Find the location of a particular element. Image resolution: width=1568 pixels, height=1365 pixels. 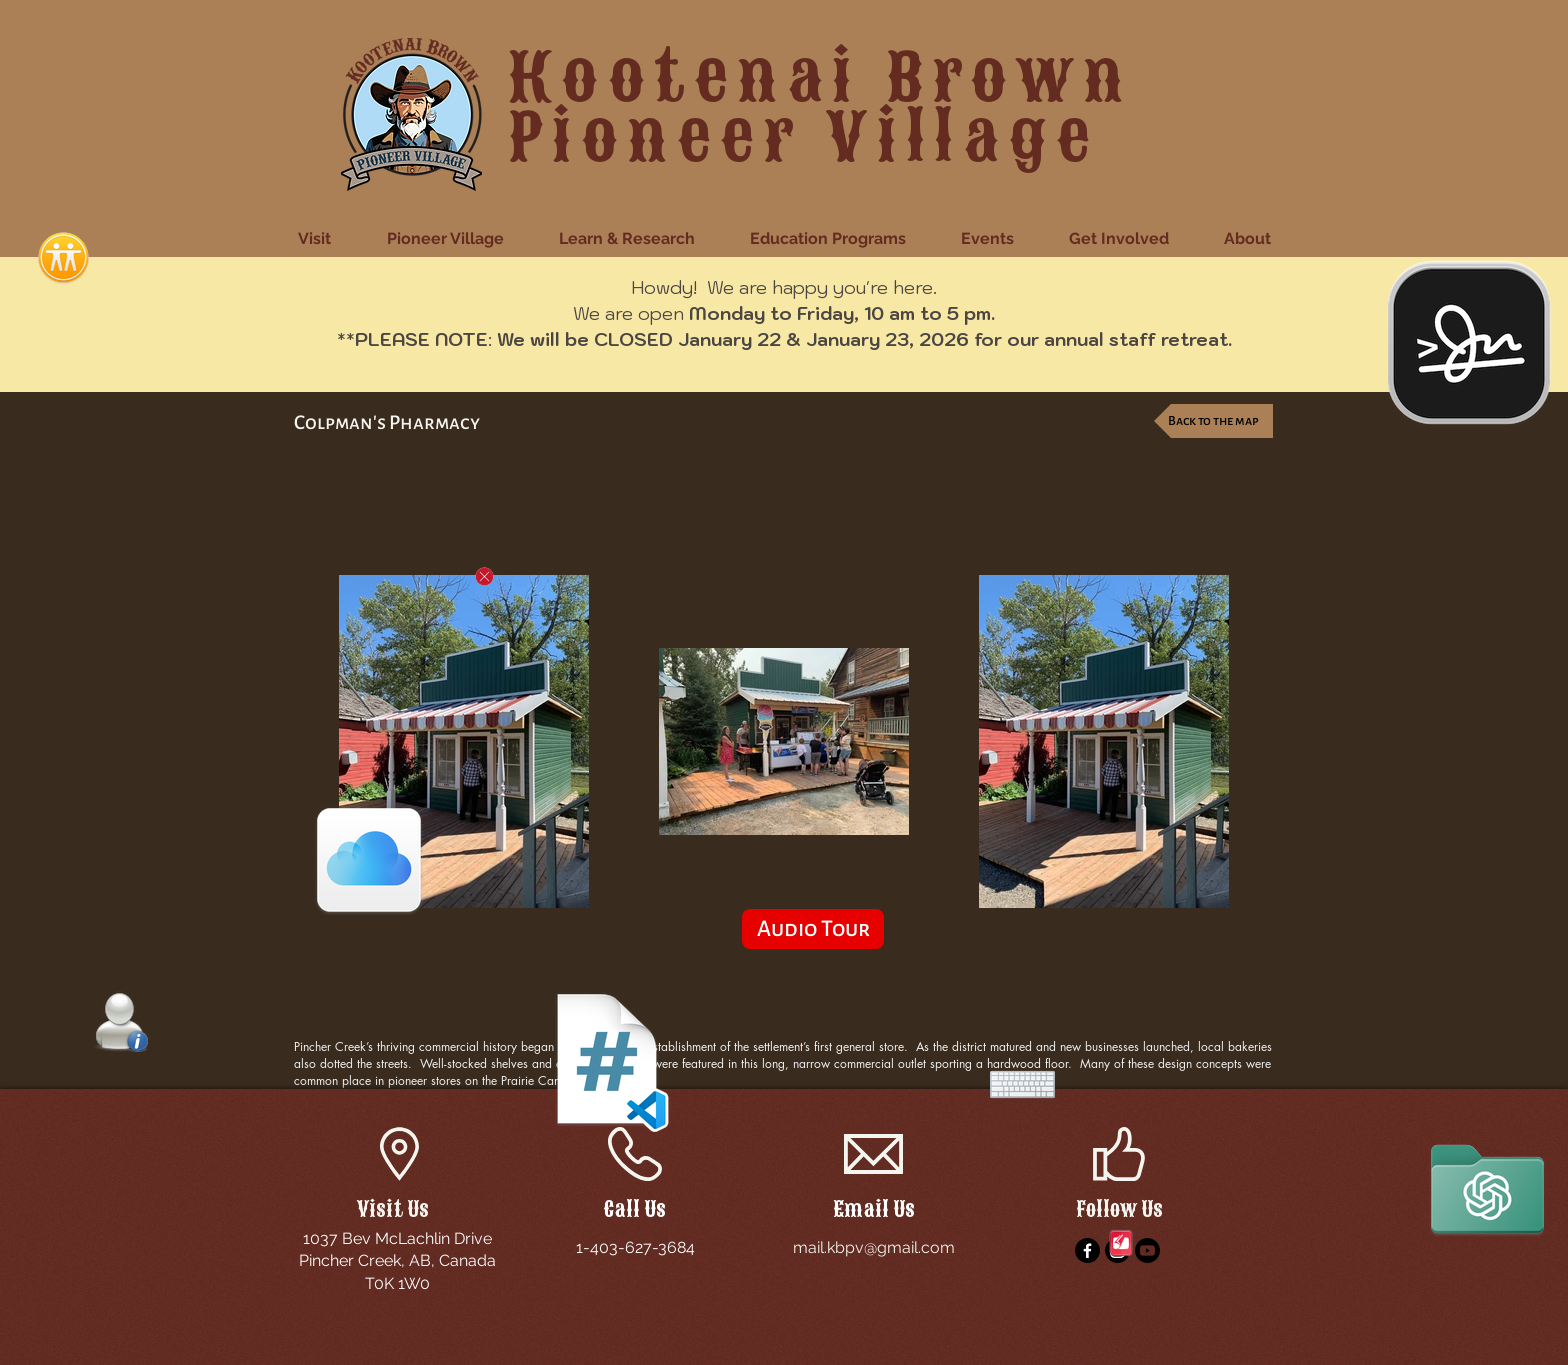

view user profile information is located at coordinates (120, 1023).